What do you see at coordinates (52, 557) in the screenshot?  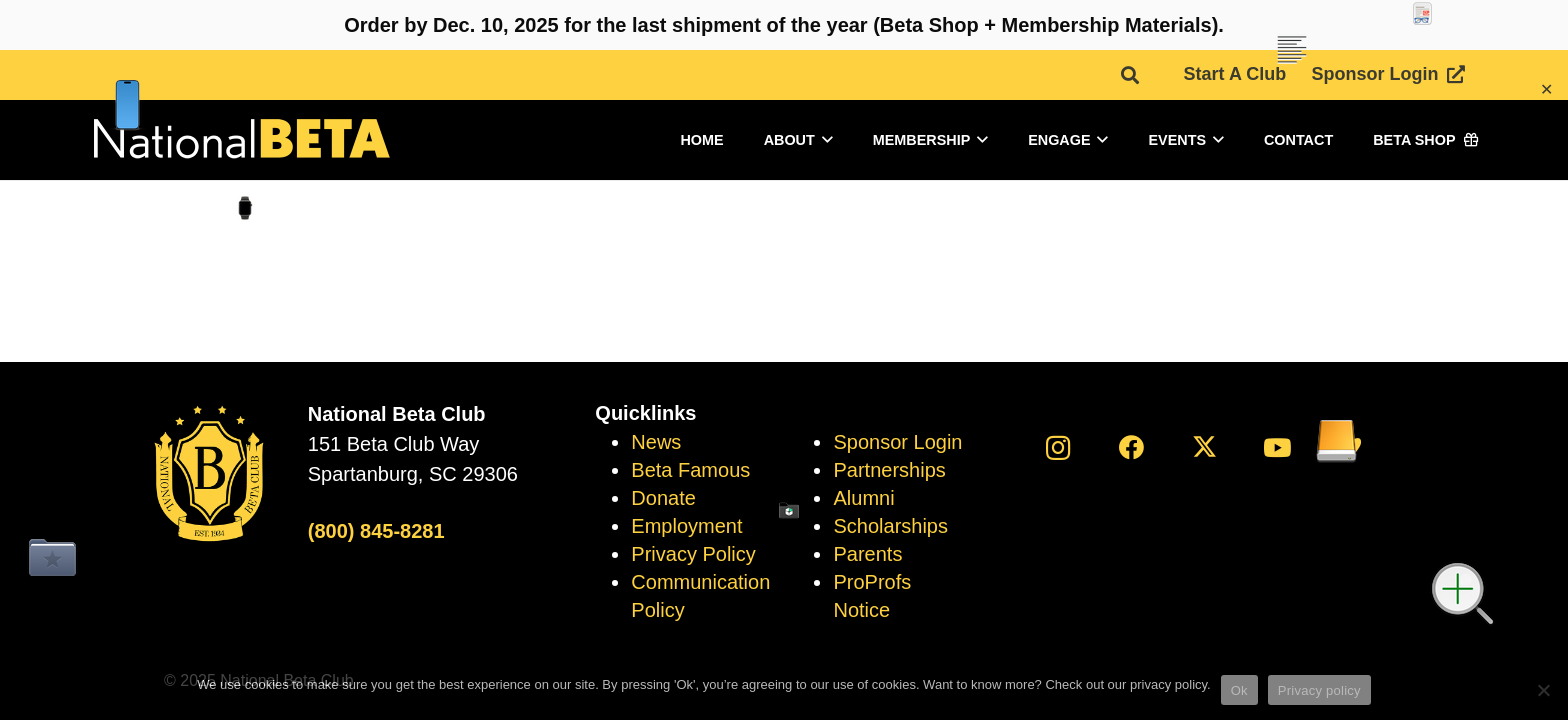 I see `open bookmarked or favorite files` at bounding box center [52, 557].